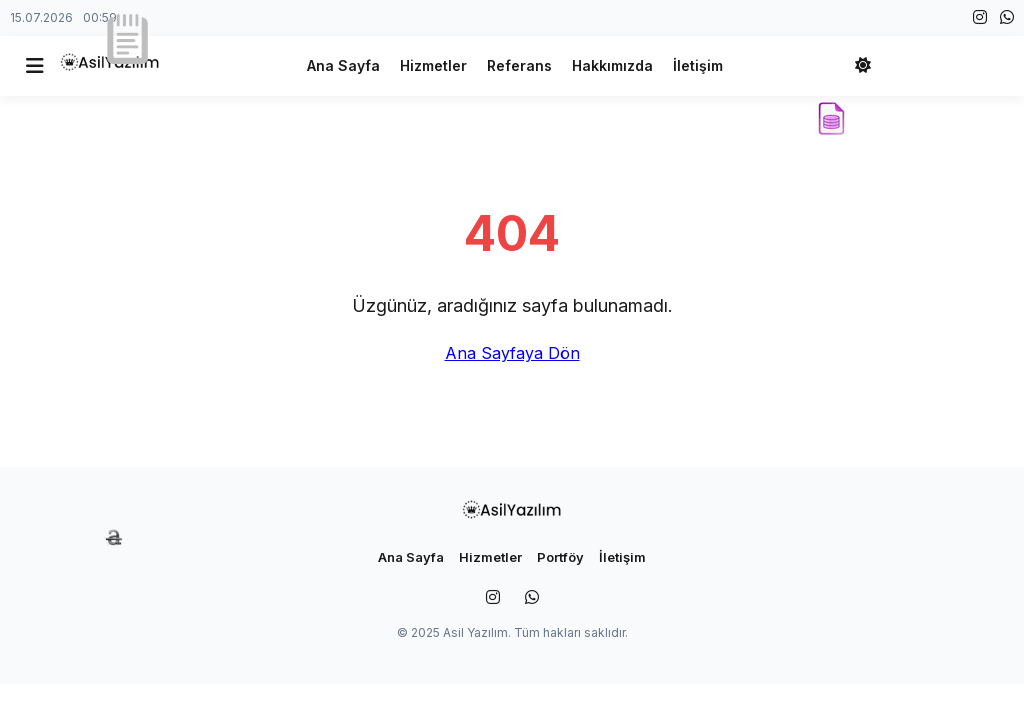 The height and width of the screenshot is (720, 1024). I want to click on apply strikethrough formatting to selected text, so click(114, 537).